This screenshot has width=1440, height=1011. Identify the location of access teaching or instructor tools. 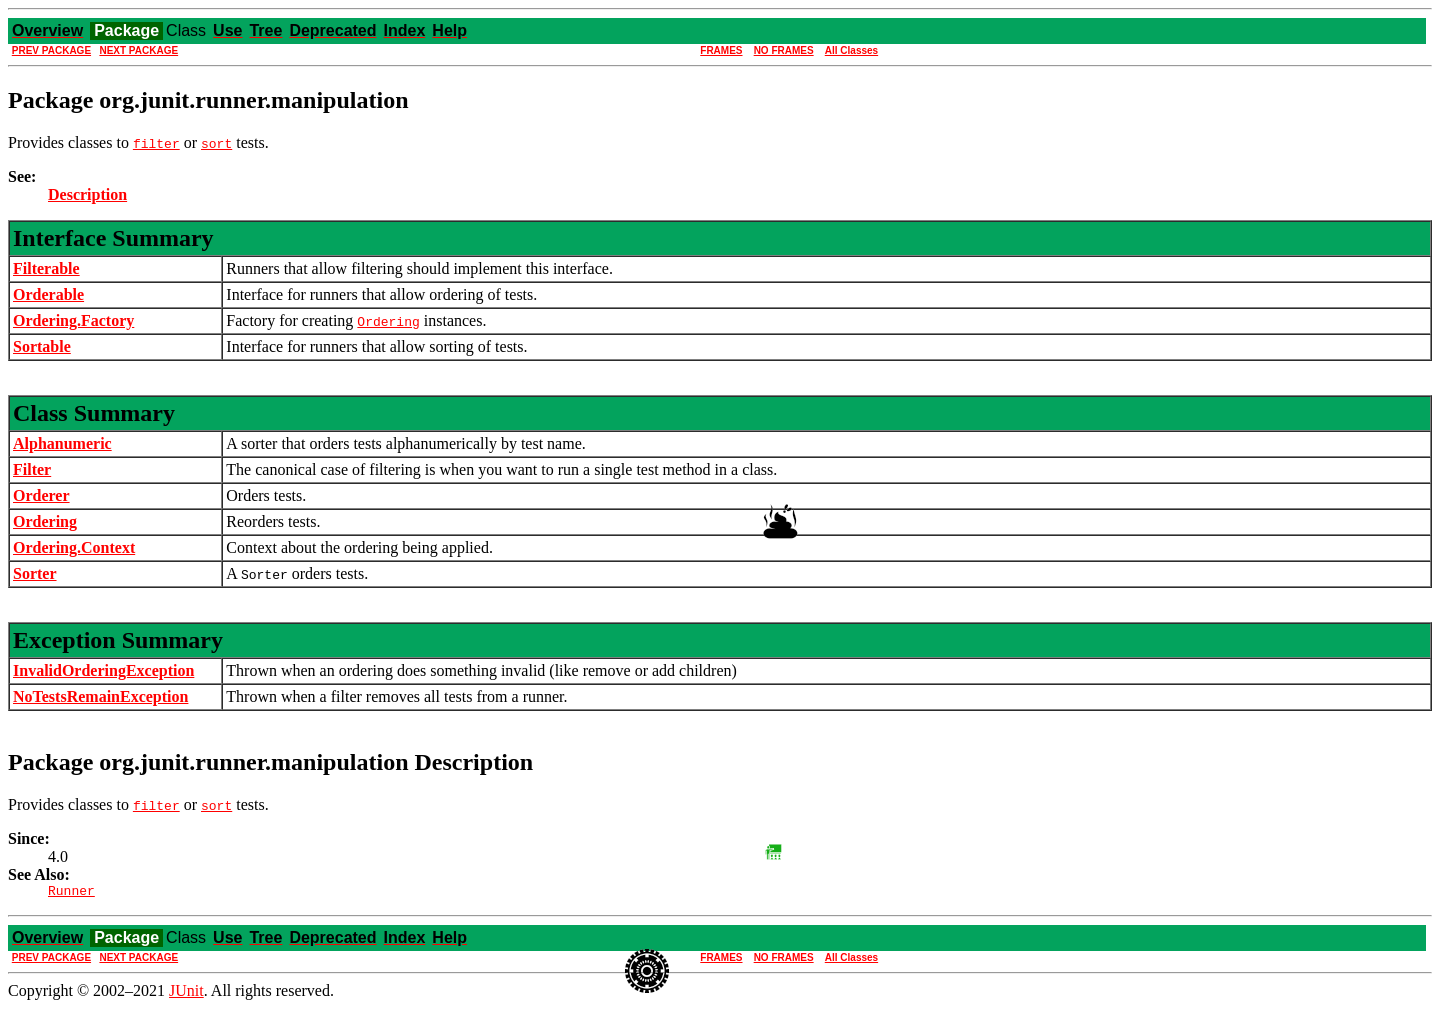
(773, 851).